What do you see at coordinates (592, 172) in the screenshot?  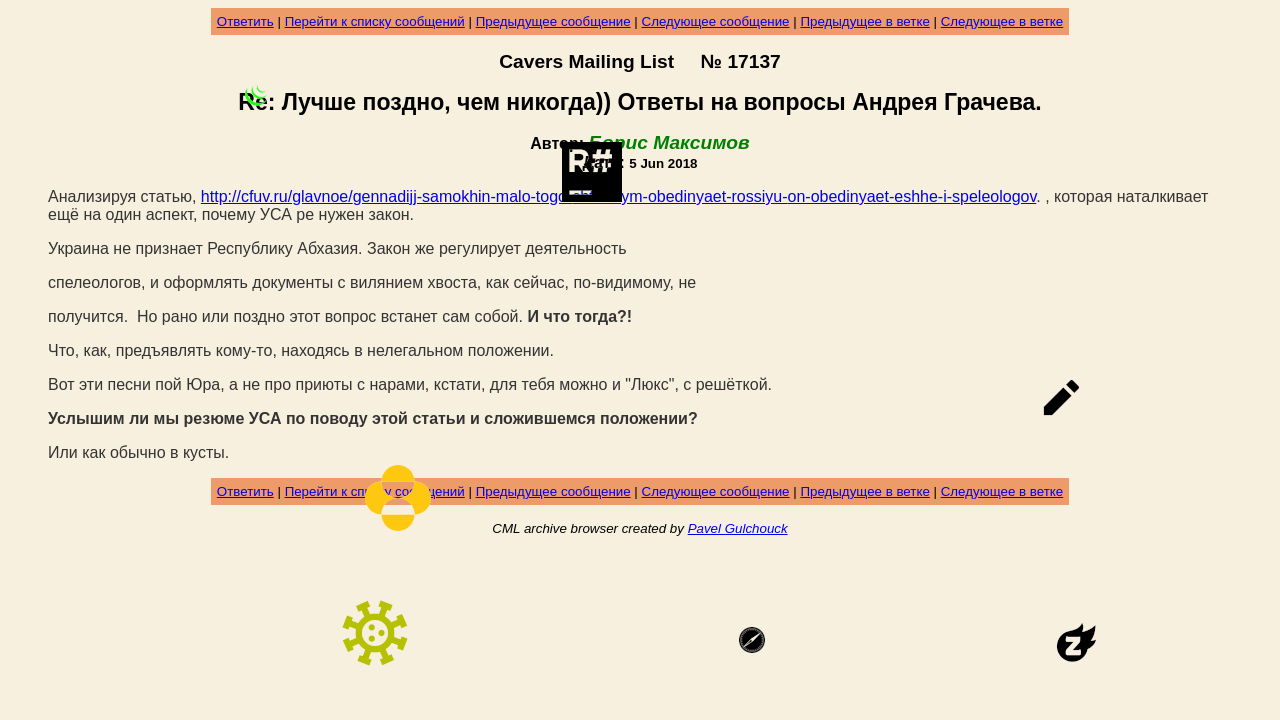 I see `JetBrains ReSharper application logo` at bounding box center [592, 172].